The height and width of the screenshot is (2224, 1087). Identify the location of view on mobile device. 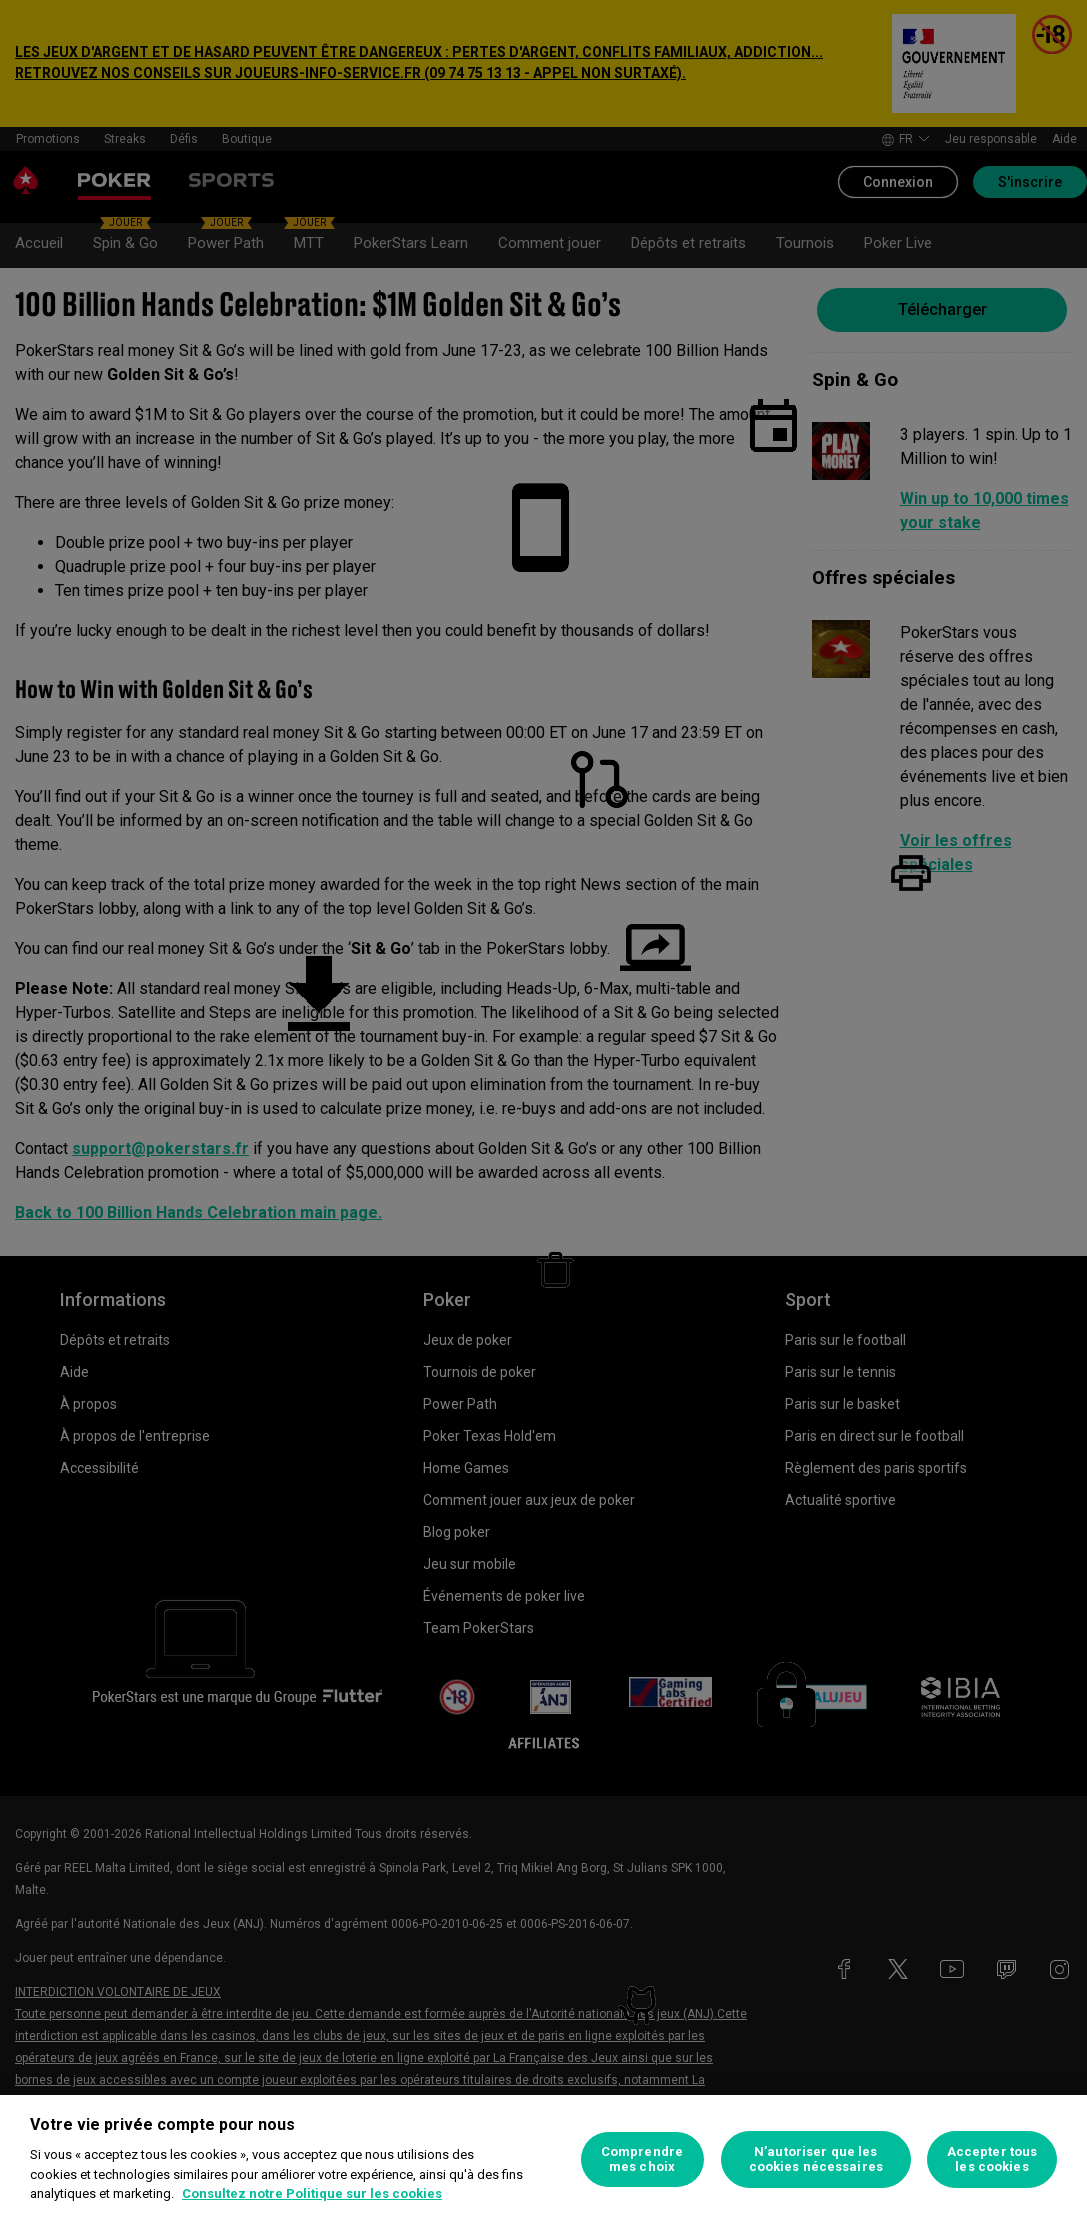
(540, 527).